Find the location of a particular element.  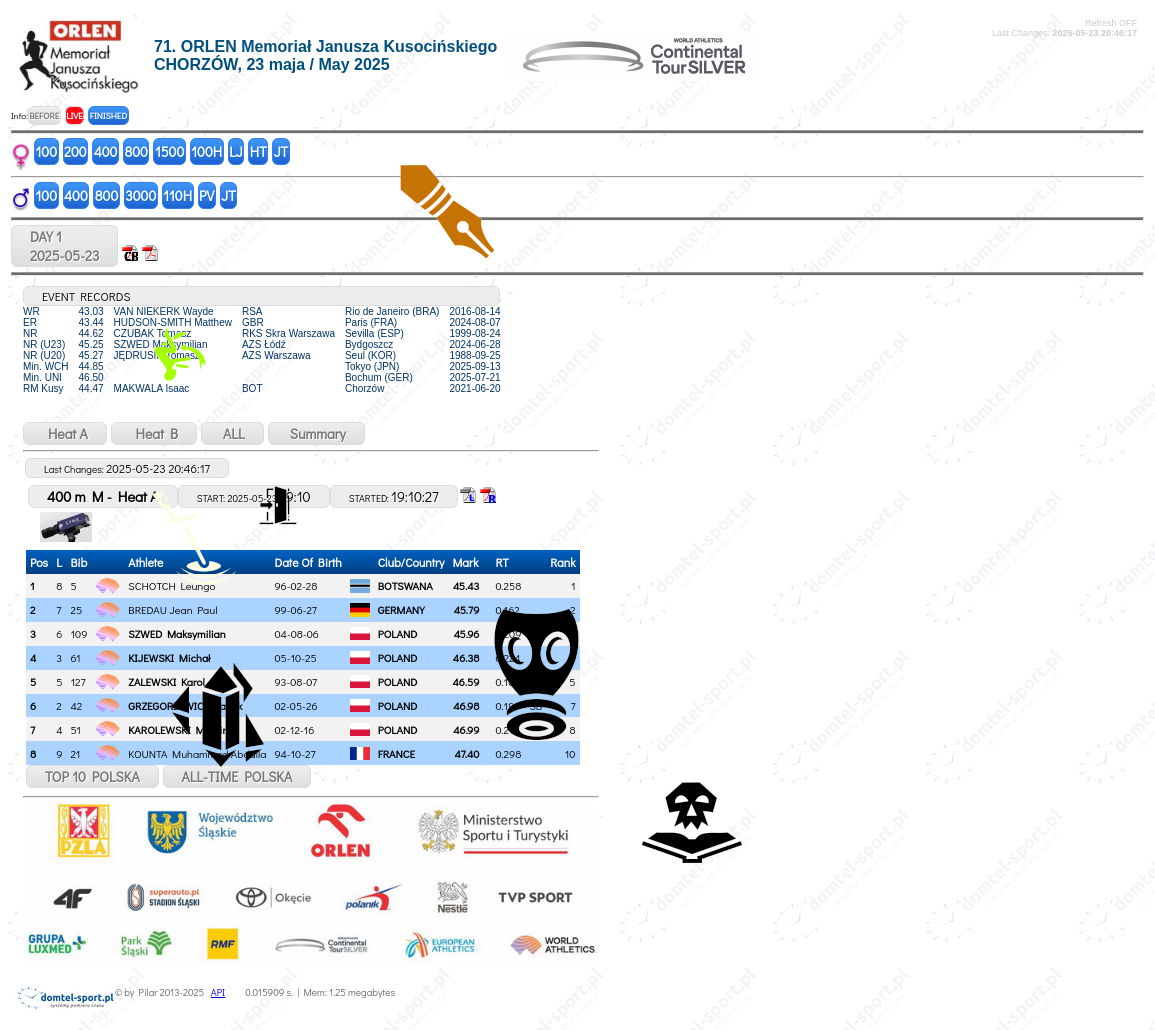

view death note or cursed book item in game inventory is located at coordinates (691, 825).